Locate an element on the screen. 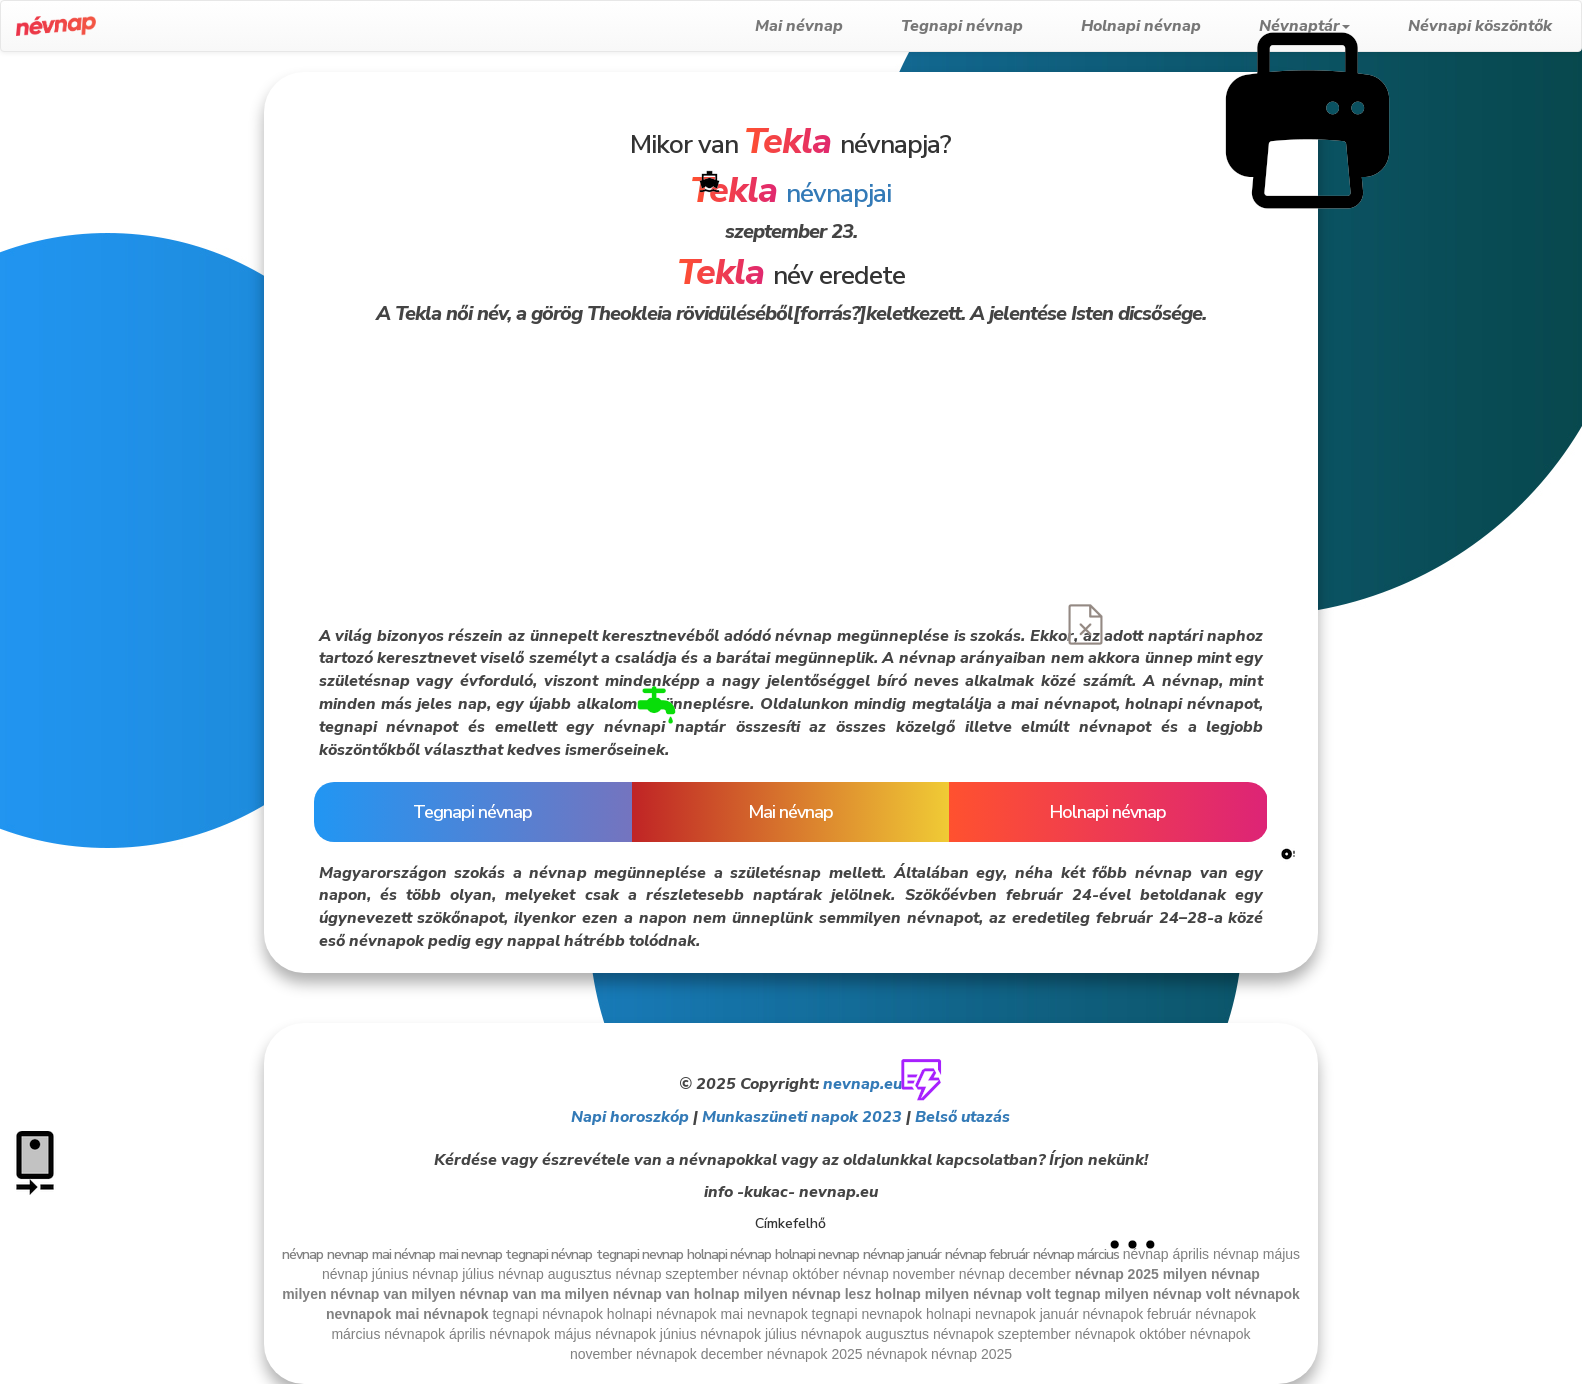 The width and height of the screenshot is (1582, 1384). configure github actions workflow is located at coordinates (919, 1080).